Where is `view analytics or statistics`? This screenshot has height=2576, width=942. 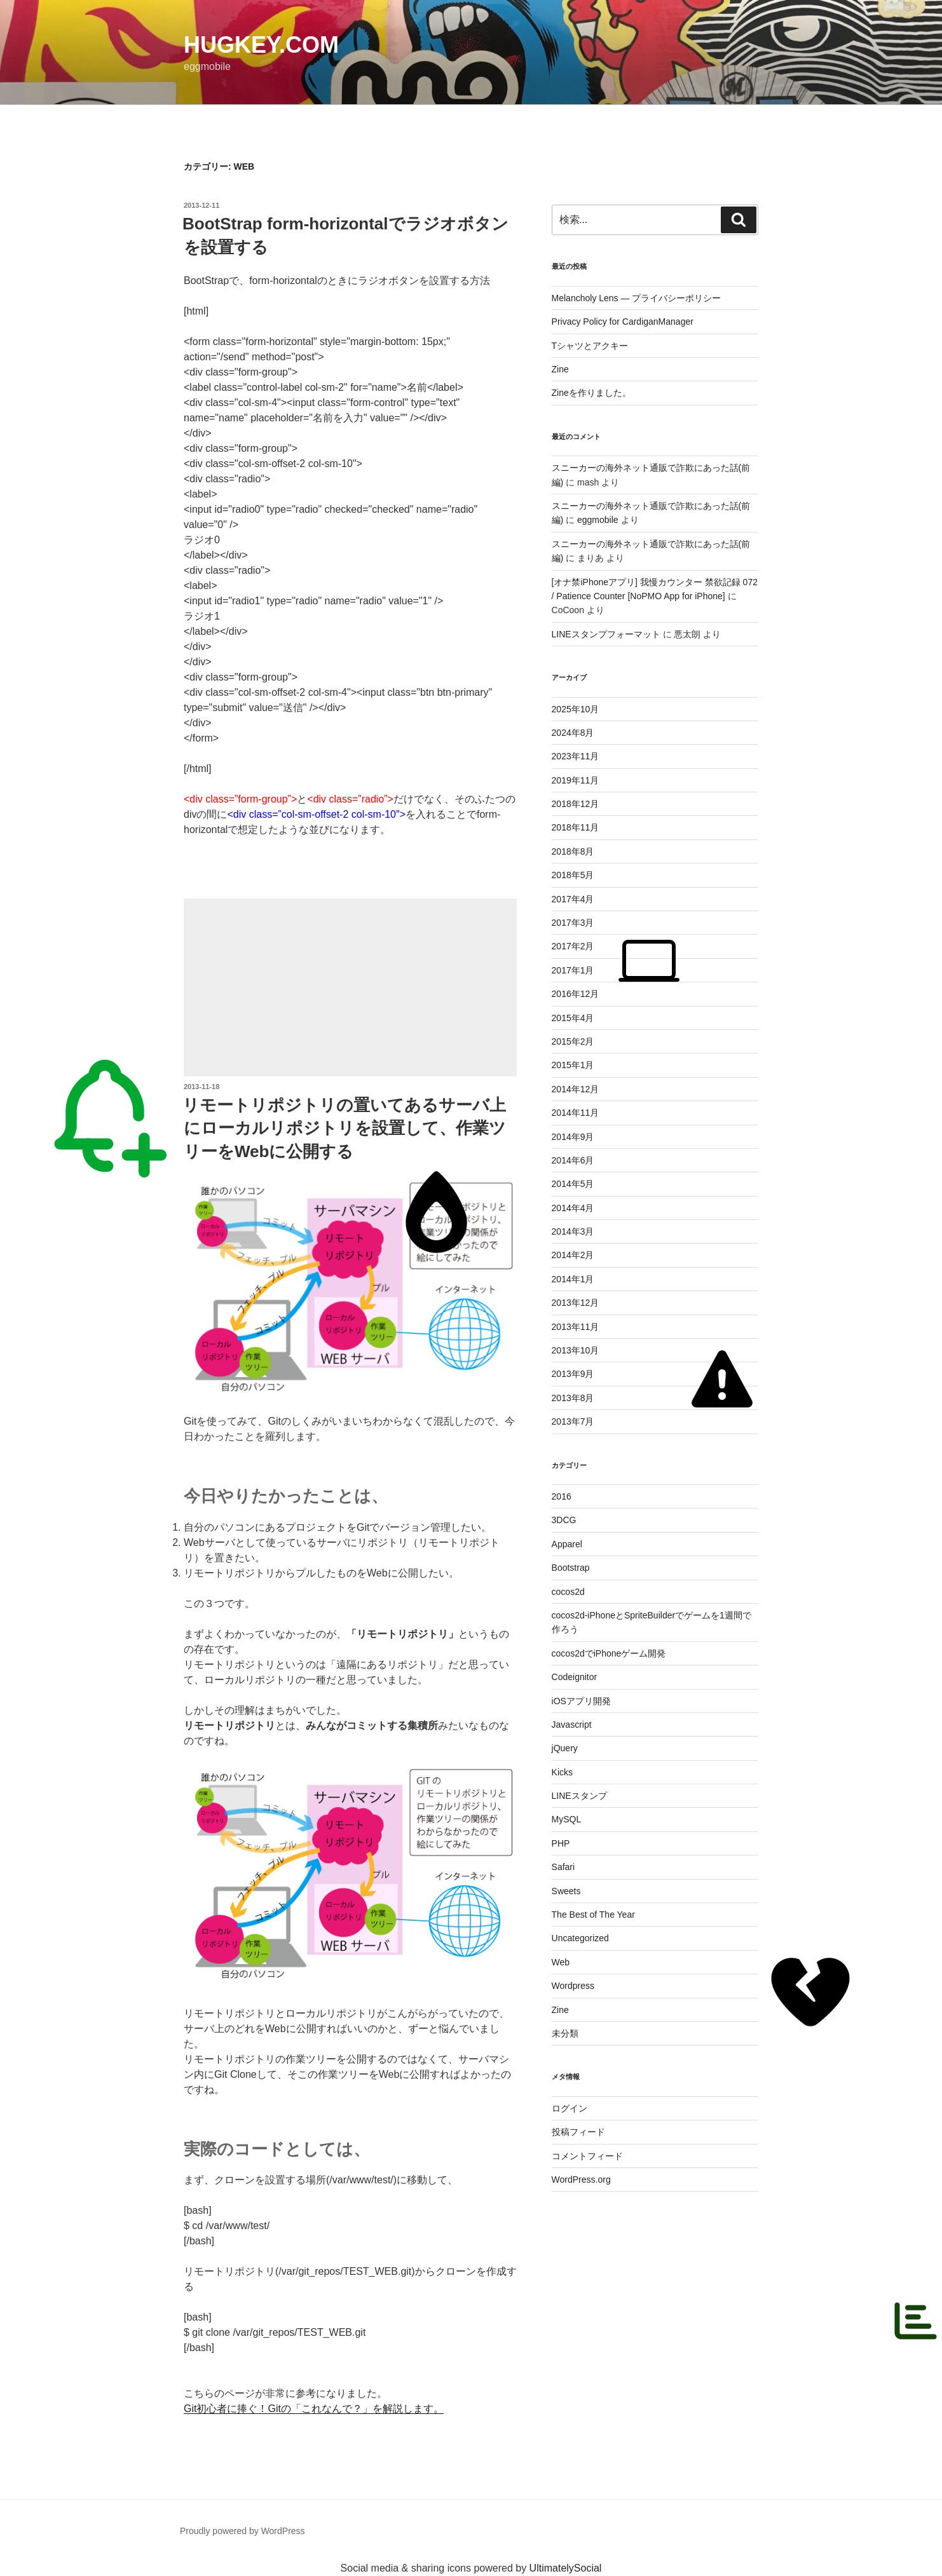 view analytics or statistics is located at coordinates (915, 2321).